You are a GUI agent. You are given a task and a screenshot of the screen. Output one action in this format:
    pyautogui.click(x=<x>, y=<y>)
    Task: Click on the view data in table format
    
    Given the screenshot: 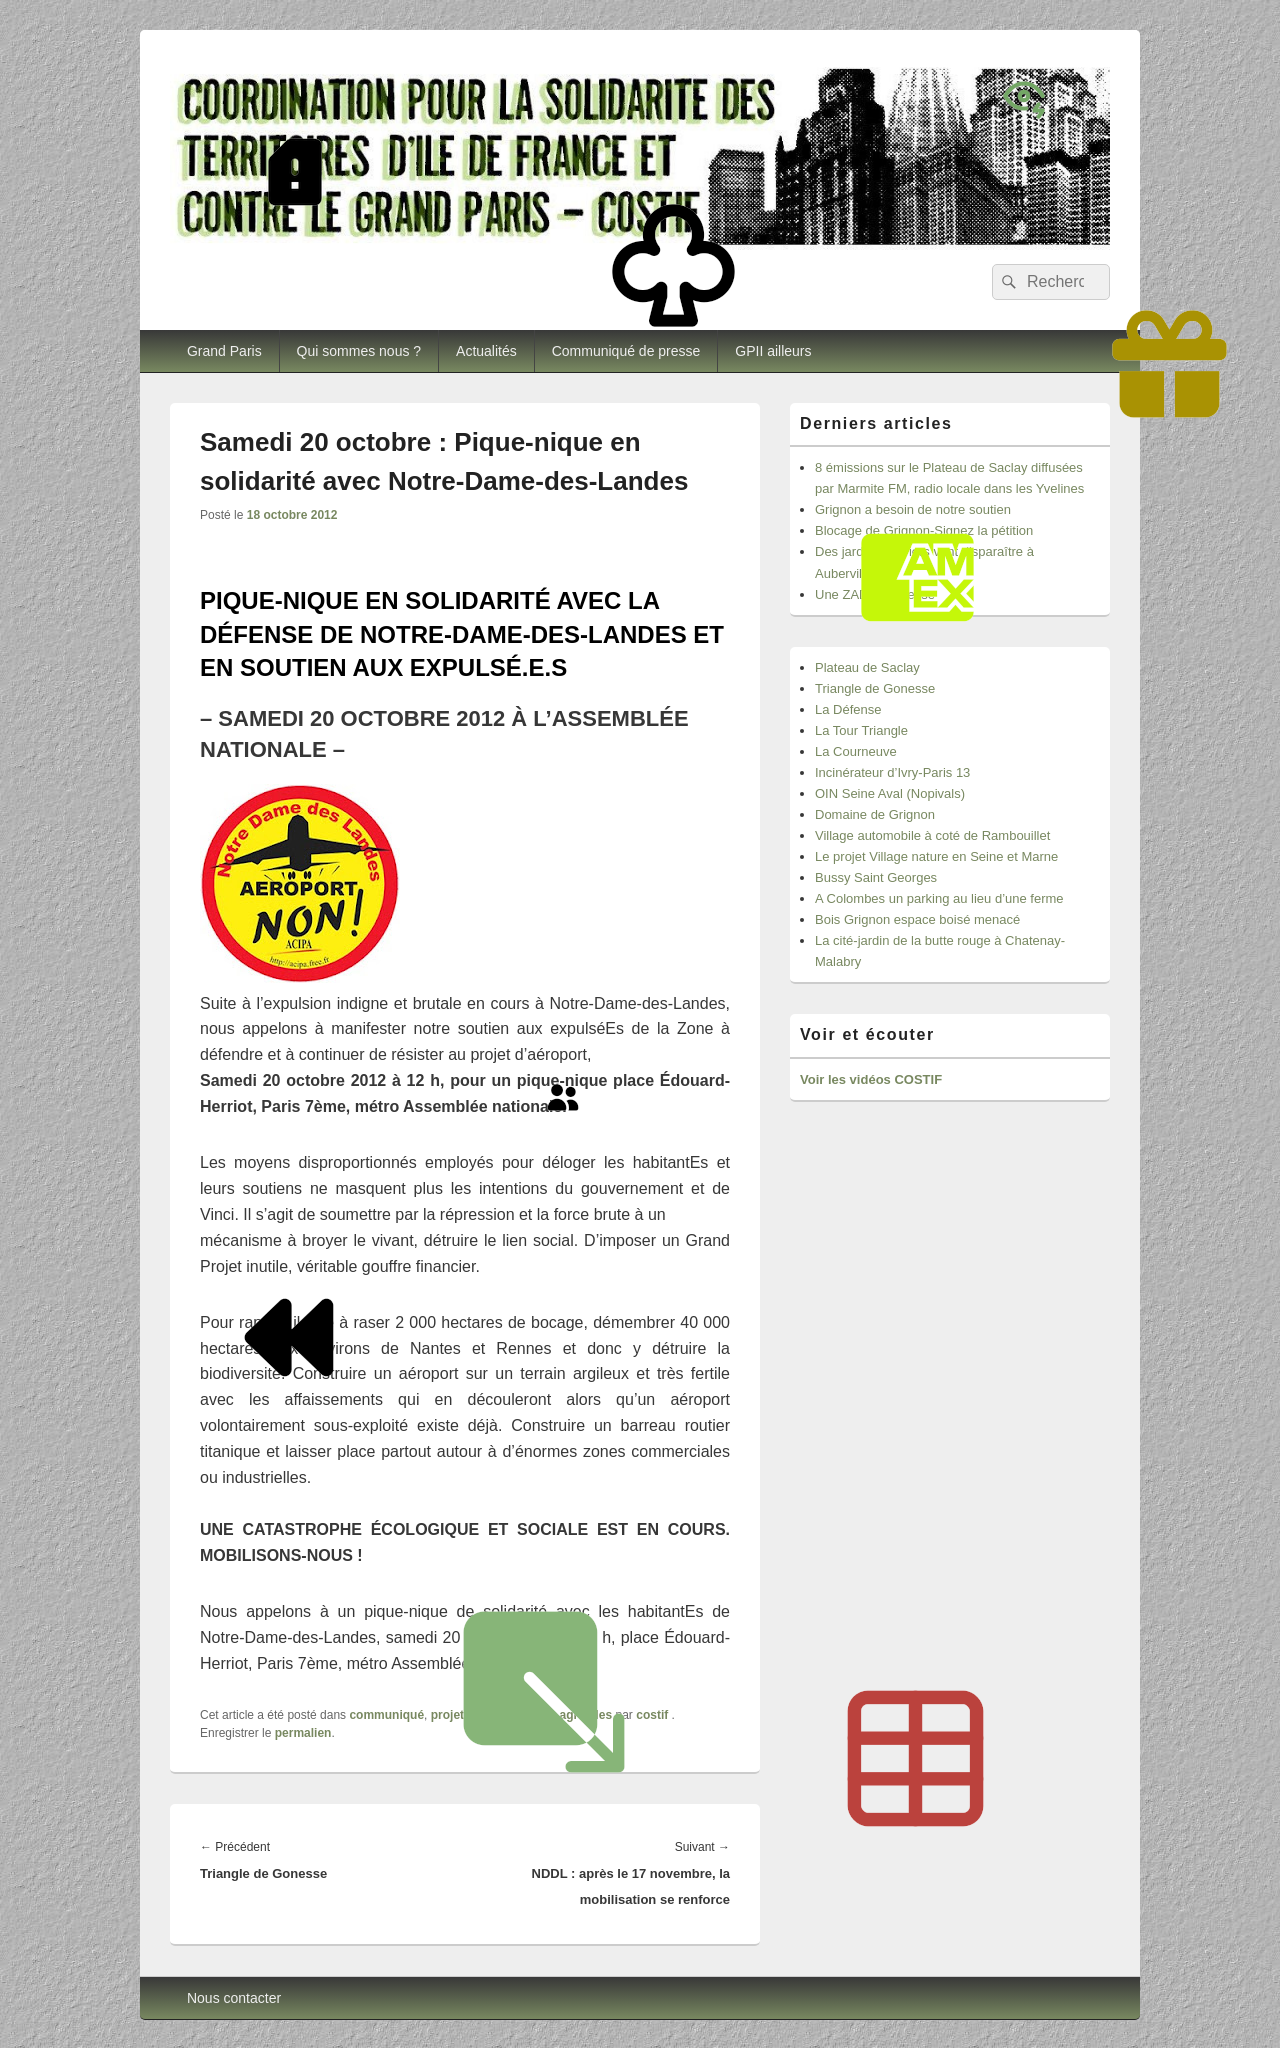 What is the action you would take?
    pyautogui.click(x=915, y=1758)
    